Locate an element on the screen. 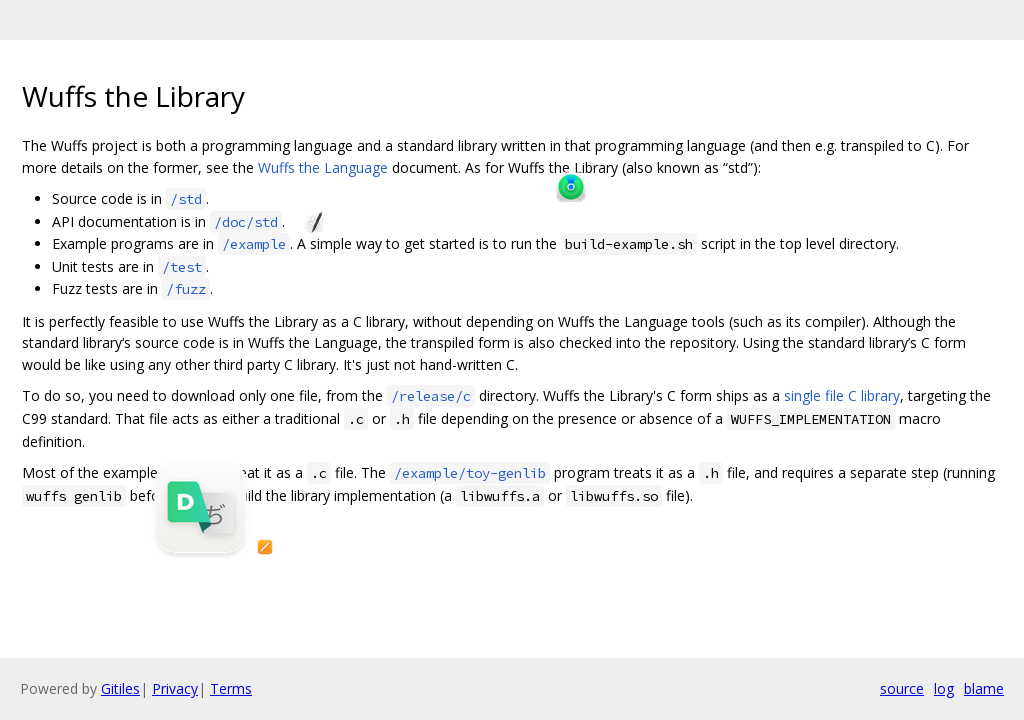  open Apple Pages document editor is located at coordinates (265, 547).